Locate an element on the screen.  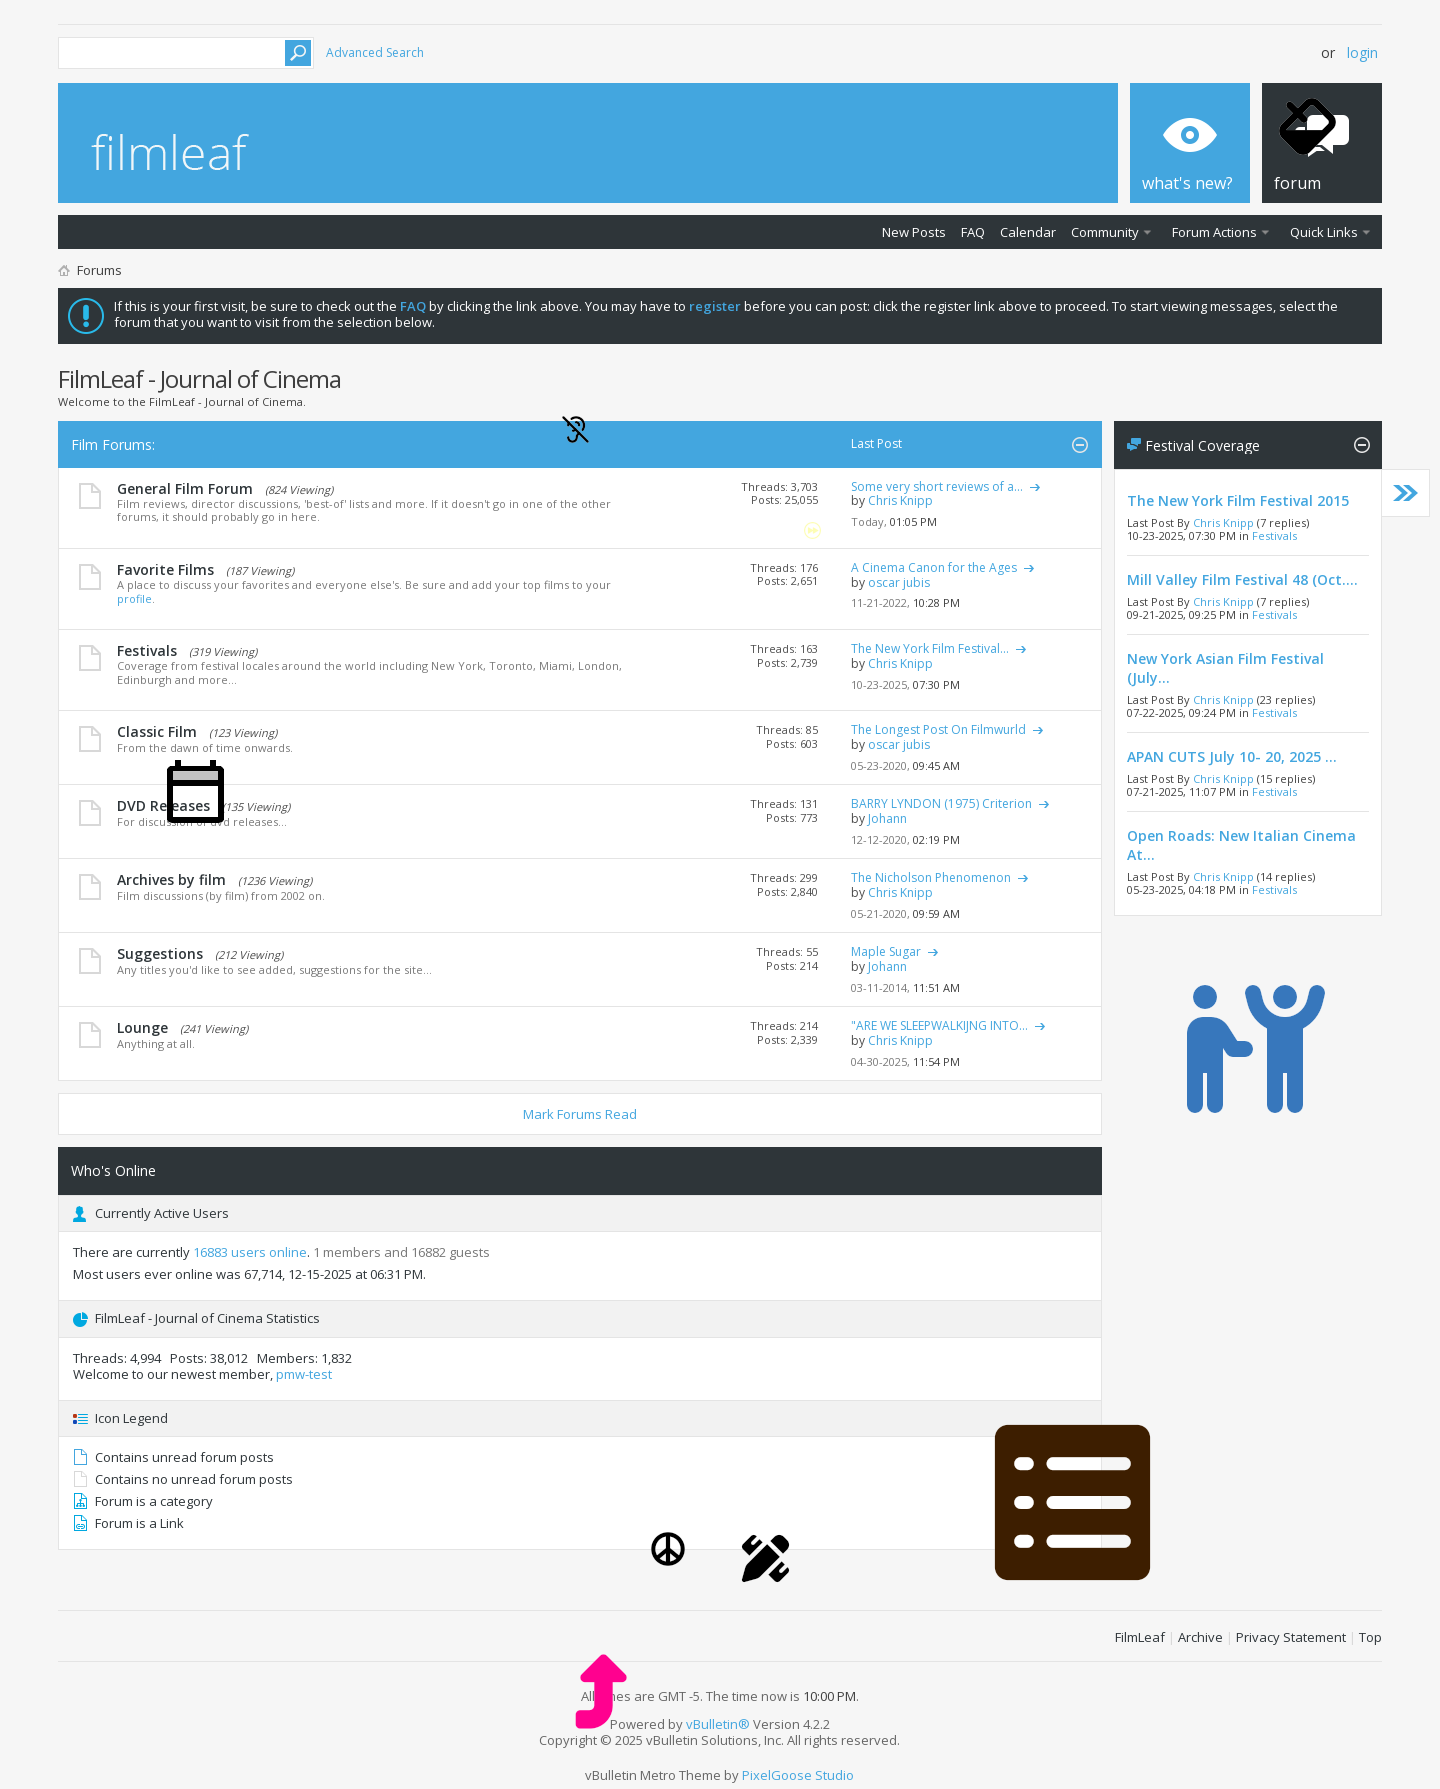
indicates a peaceful or non-violent state is located at coordinates (668, 1549).